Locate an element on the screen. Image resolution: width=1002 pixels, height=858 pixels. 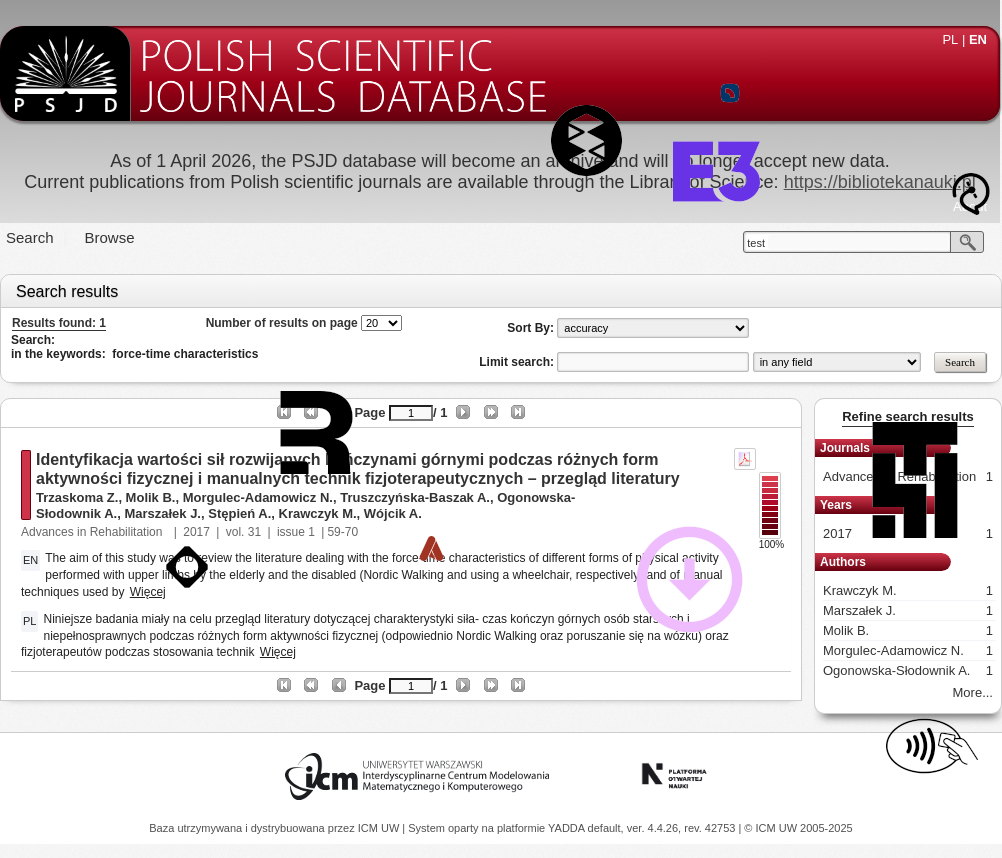
download a file or content is located at coordinates (689, 579).